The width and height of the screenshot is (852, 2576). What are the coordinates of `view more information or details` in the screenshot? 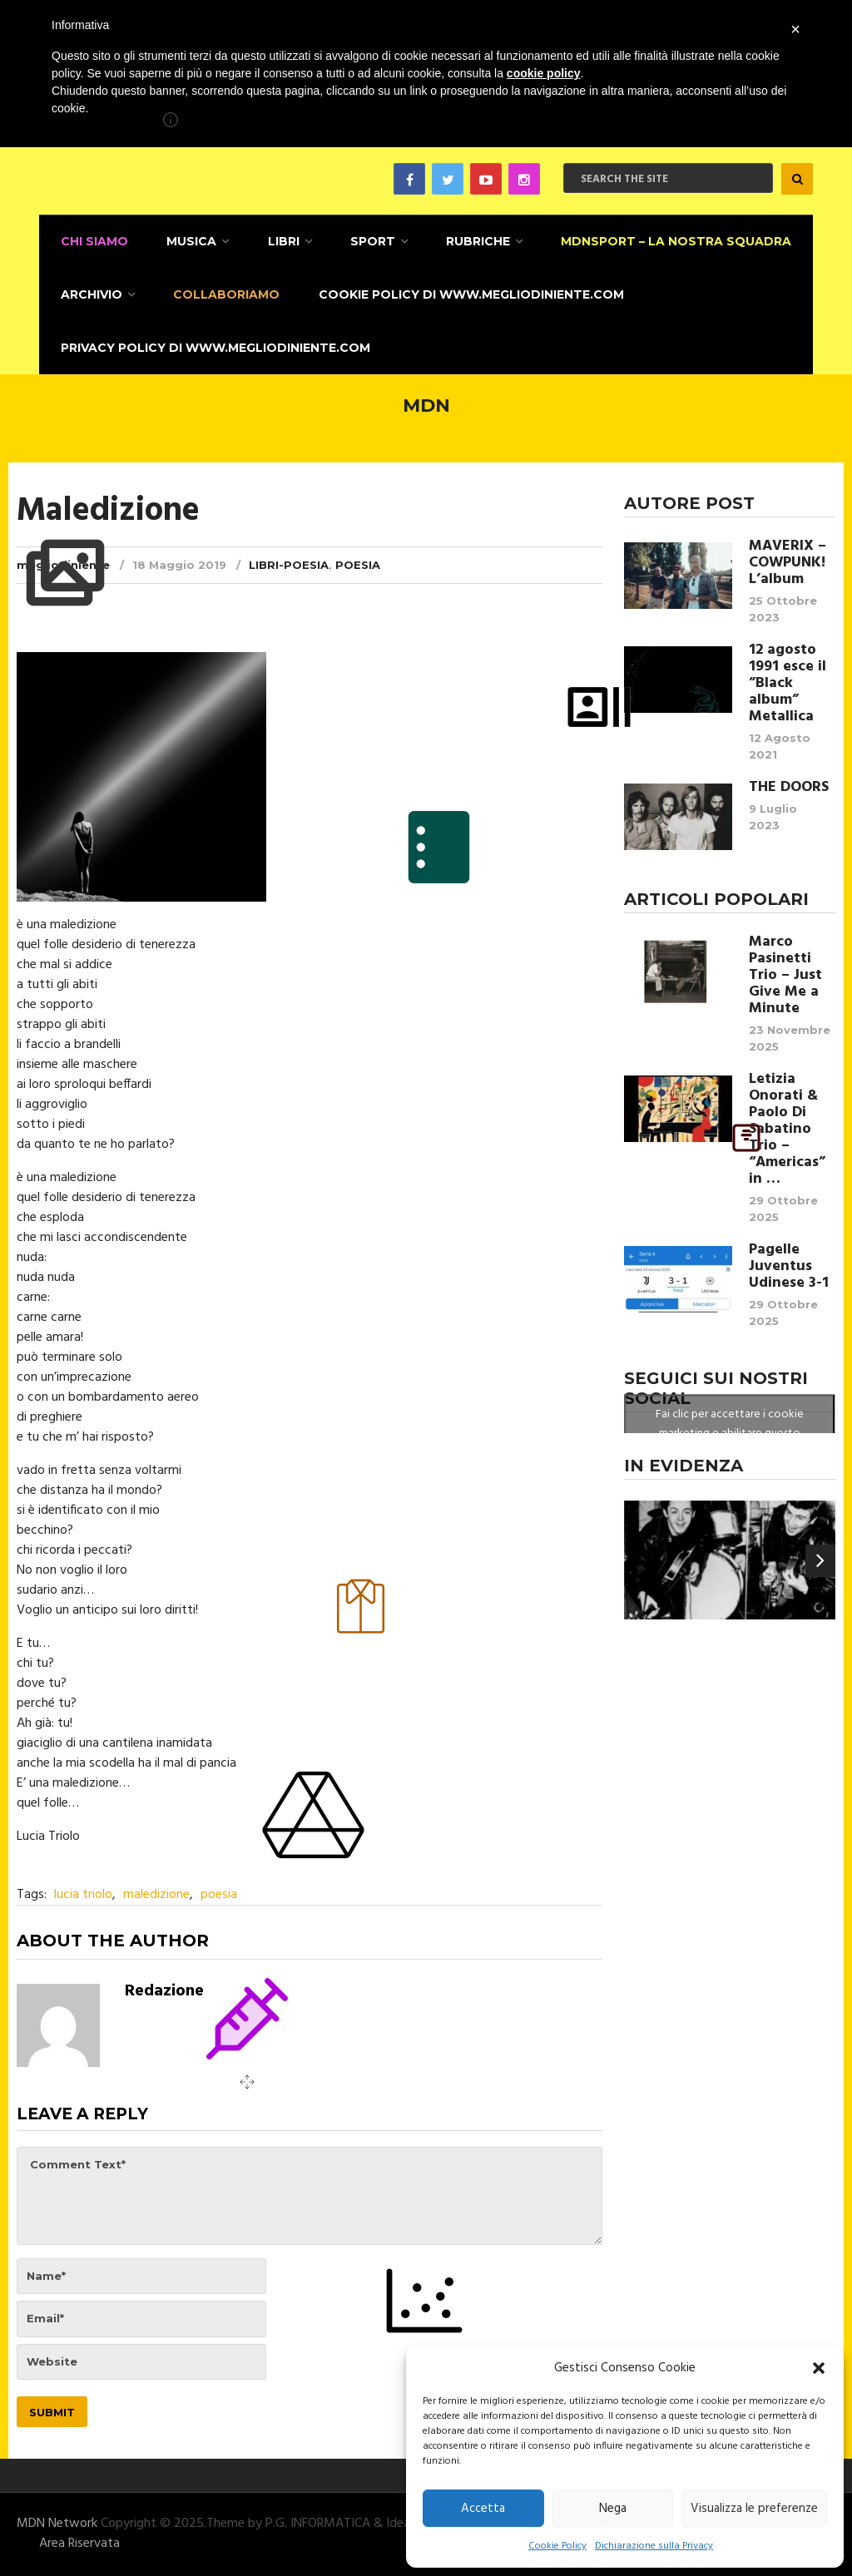 It's located at (171, 120).